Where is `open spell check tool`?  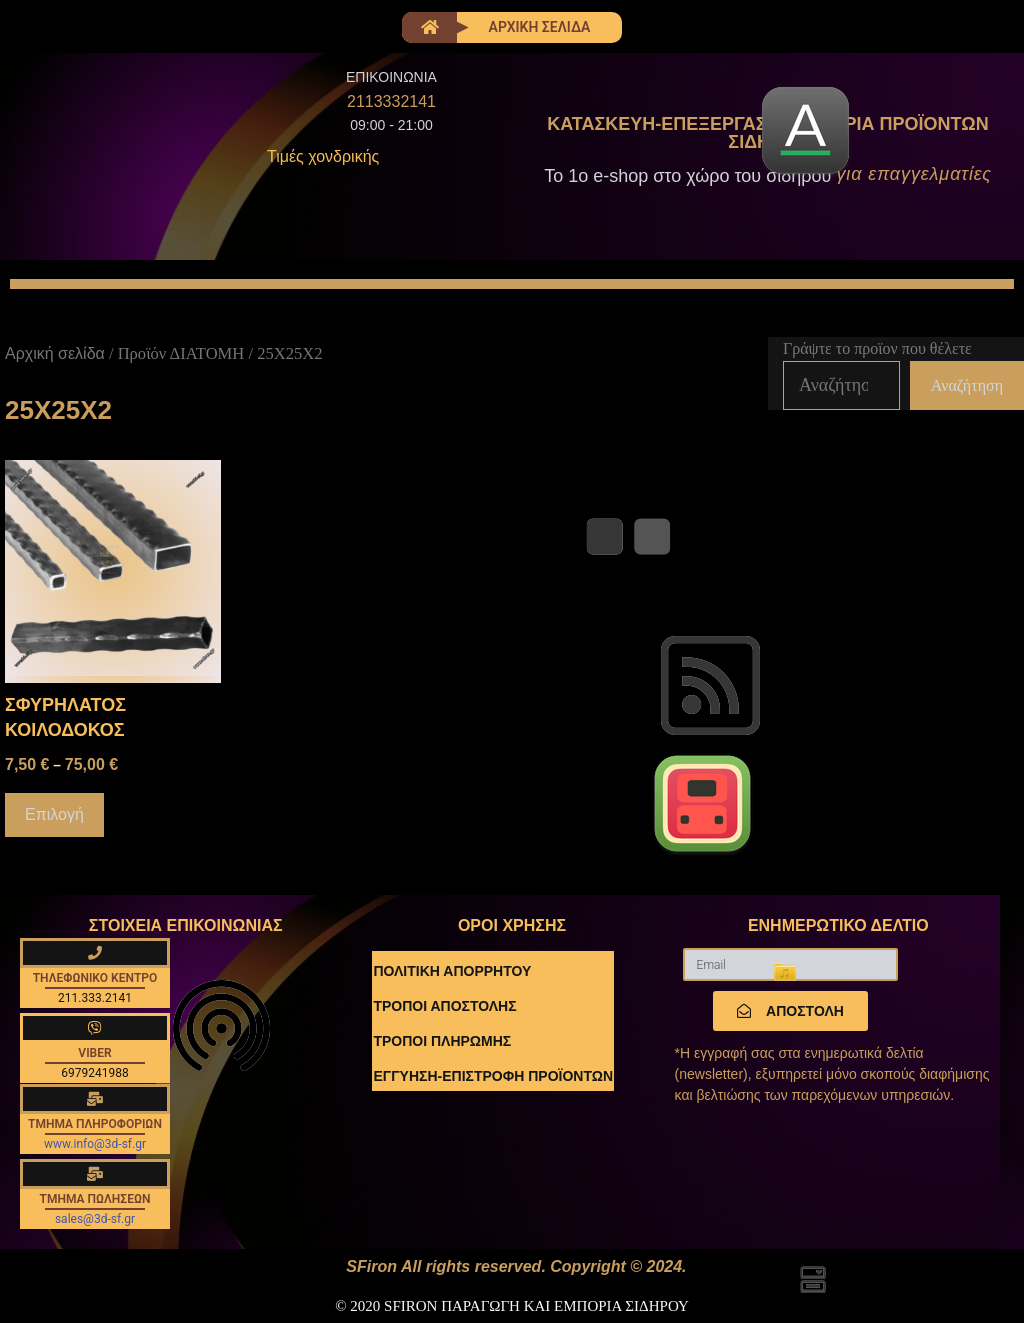
open spell check tool is located at coordinates (805, 130).